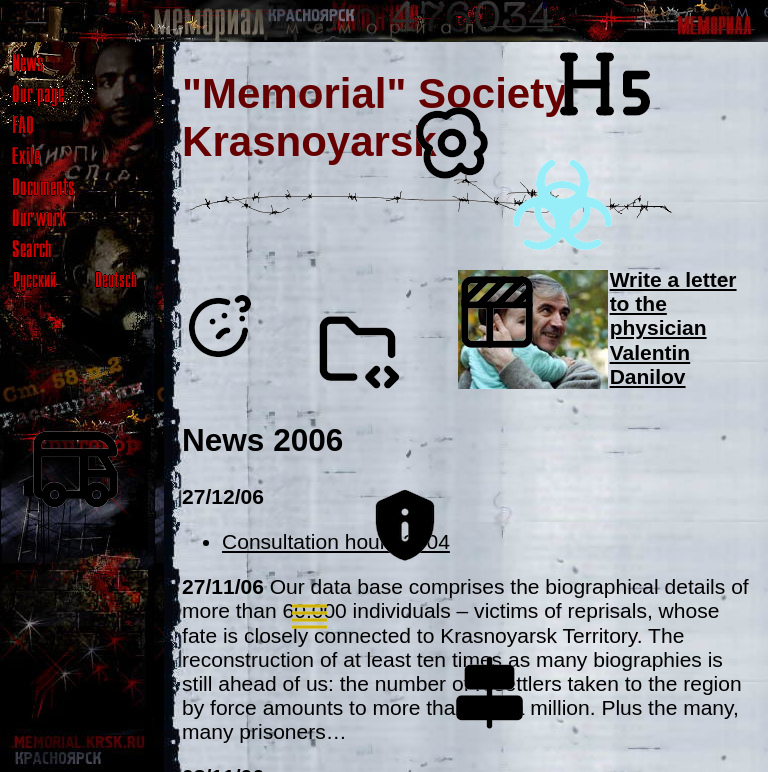 The image size is (768, 772). What do you see at coordinates (309, 616) in the screenshot?
I see `switch to list view` at bounding box center [309, 616].